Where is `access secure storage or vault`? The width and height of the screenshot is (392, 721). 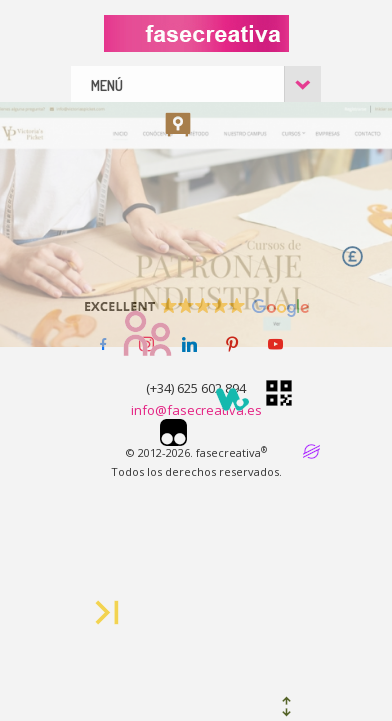 access secure storage or vault is located at coordinates (178, 124).